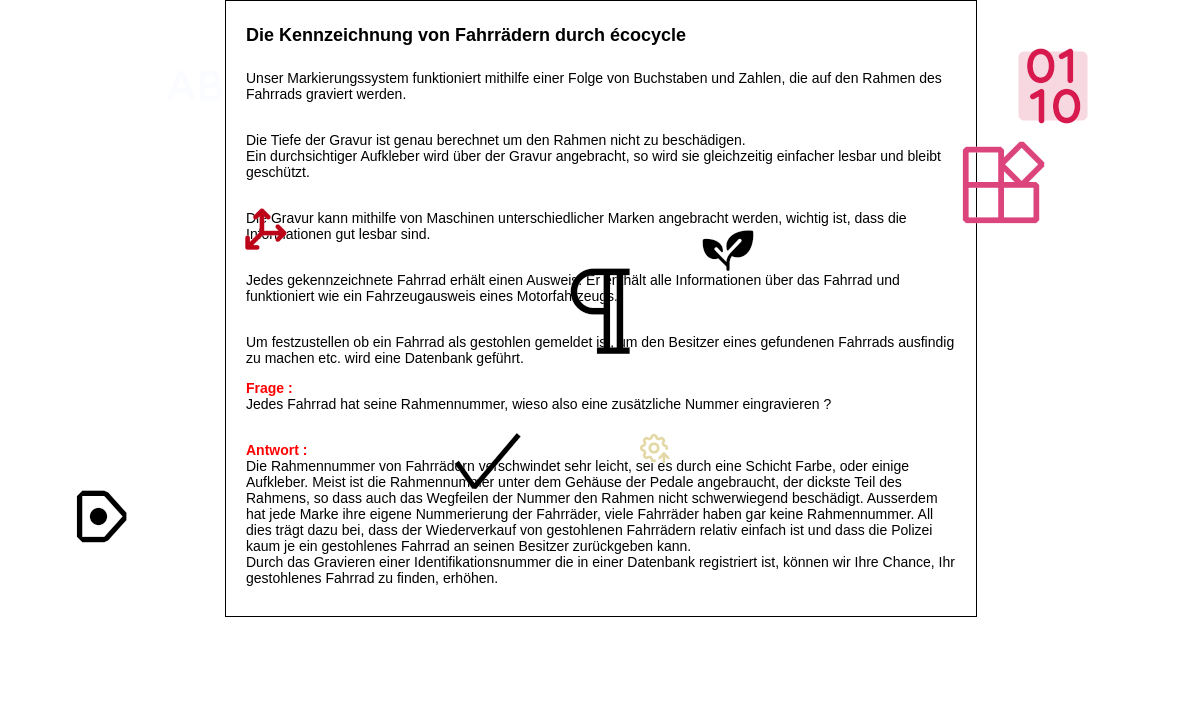  What do you see at coordinates (263, 231) in the screenshot?
I see `access 3D vector or axis controls` at bounding box center [263, 231].